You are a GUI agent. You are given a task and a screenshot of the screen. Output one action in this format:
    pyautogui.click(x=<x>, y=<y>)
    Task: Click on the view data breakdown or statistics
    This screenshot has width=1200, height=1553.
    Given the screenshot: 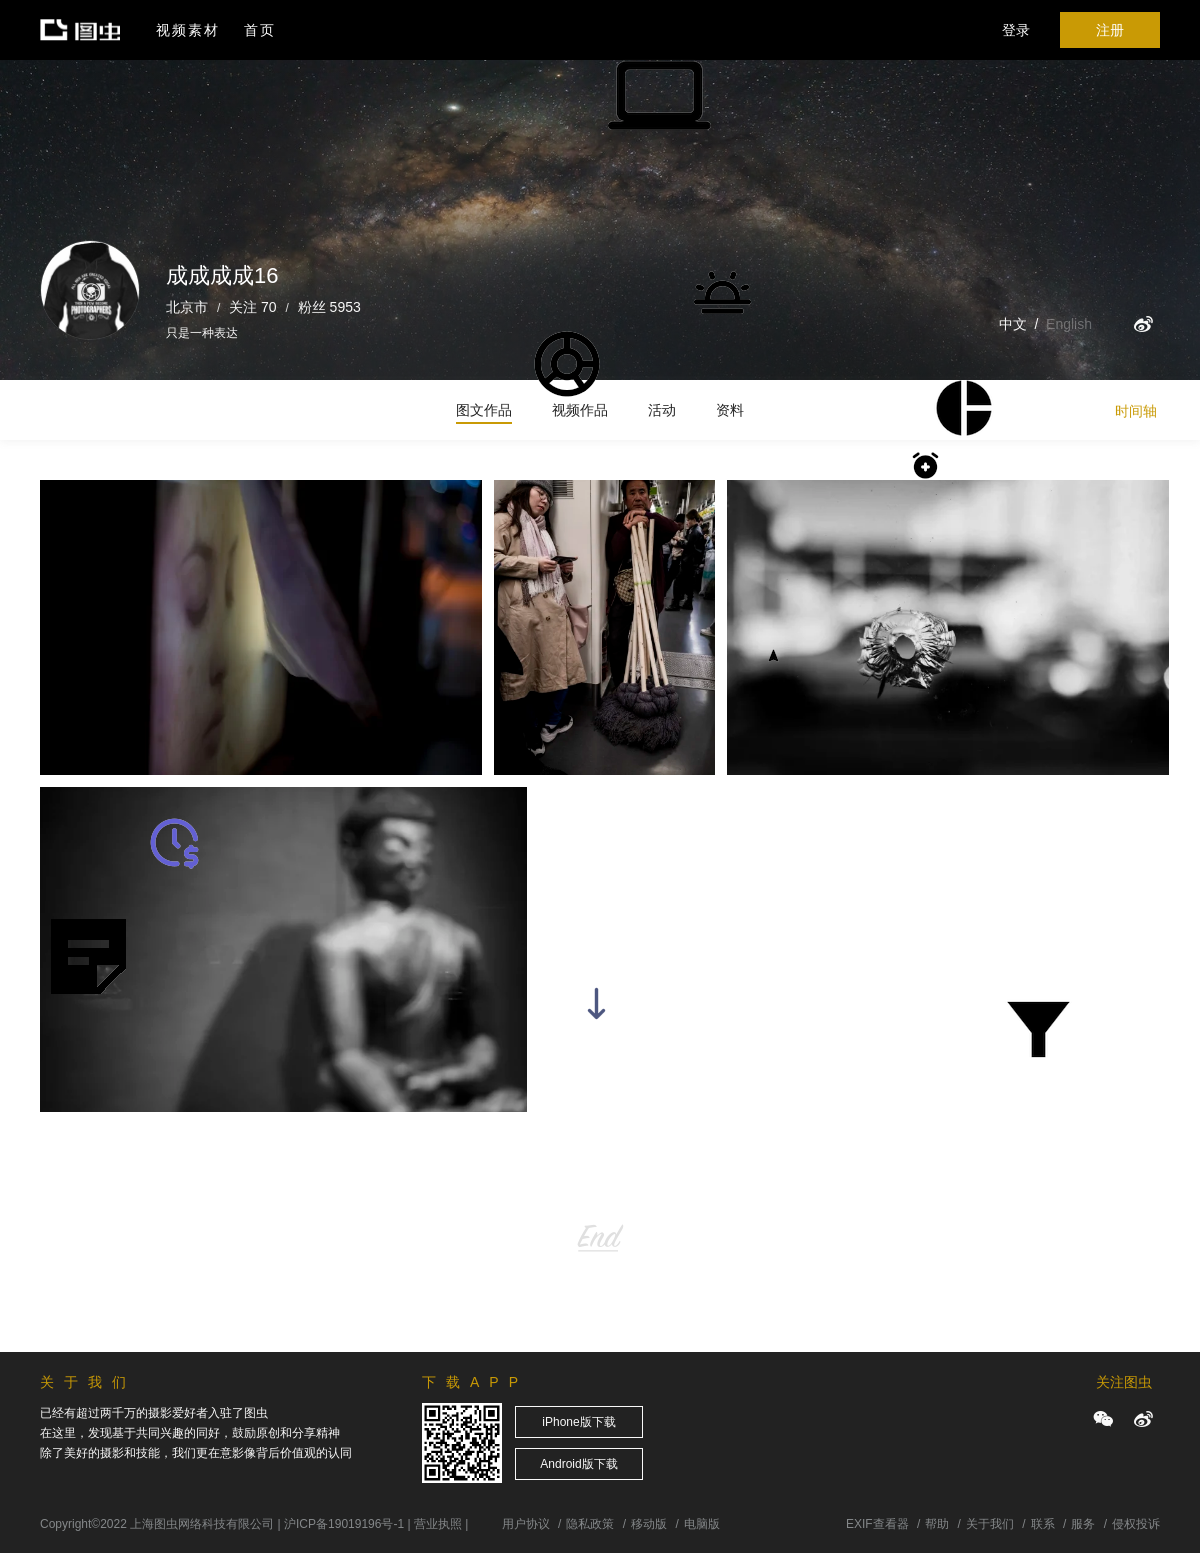 What is the action you would take?
    pyautogui.click(x=964, y=408)
    